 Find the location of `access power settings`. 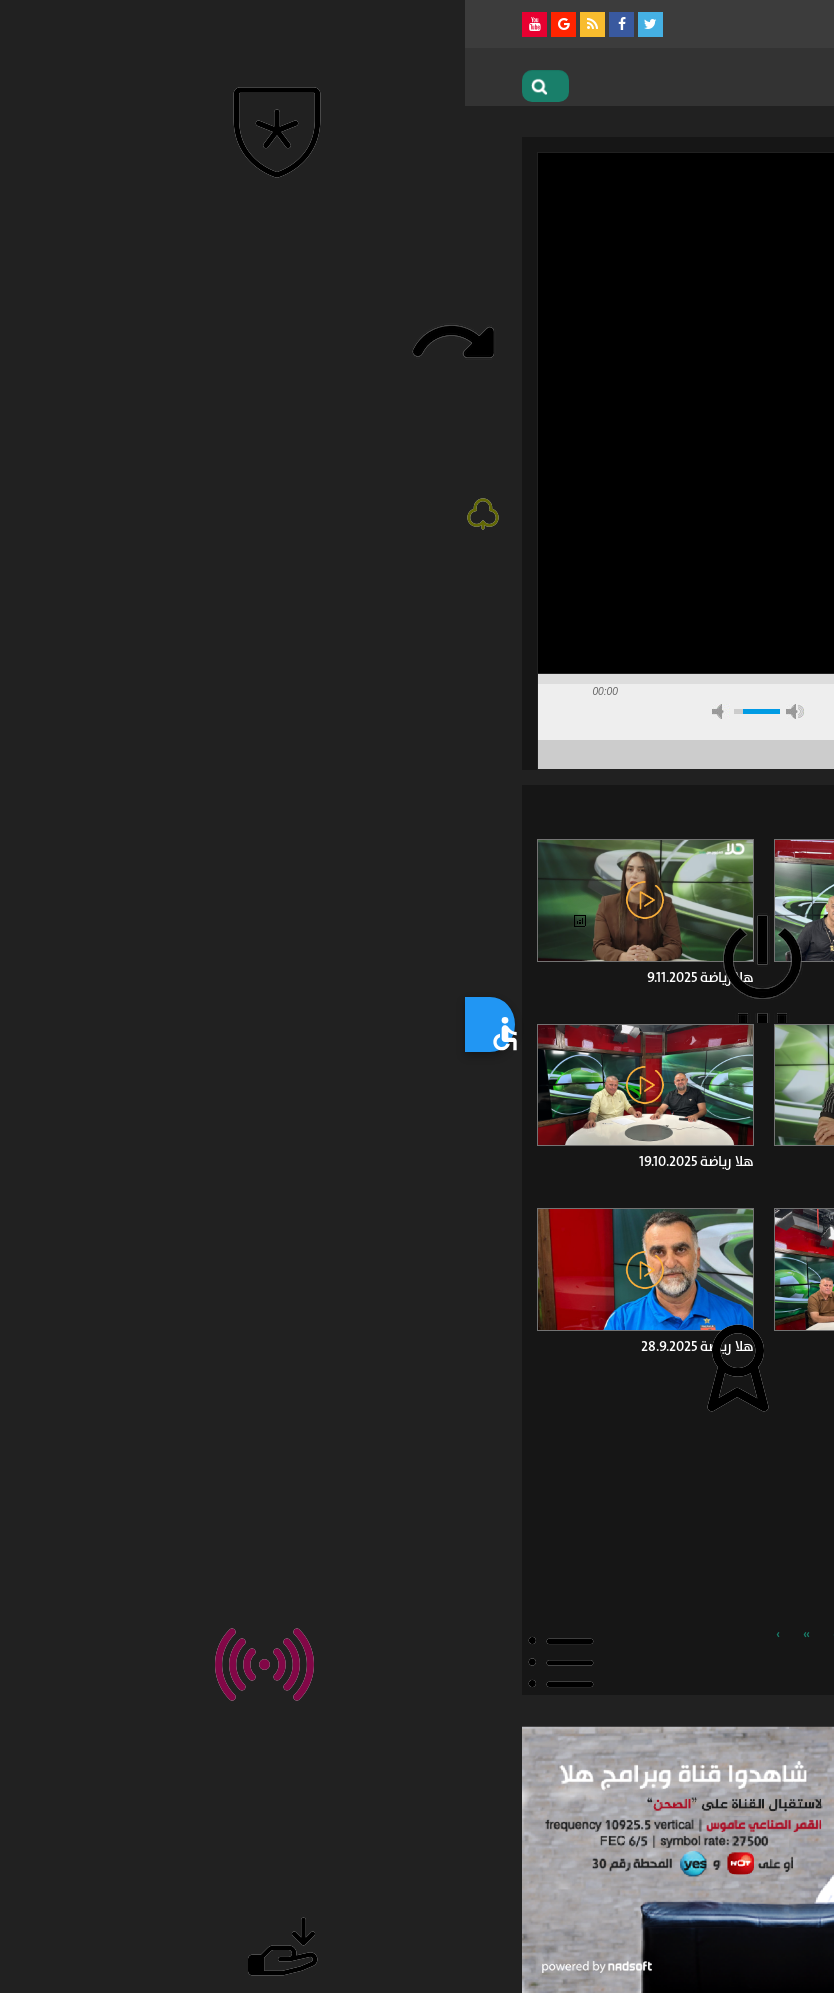

access power settings is located at coordinates (762, 964).